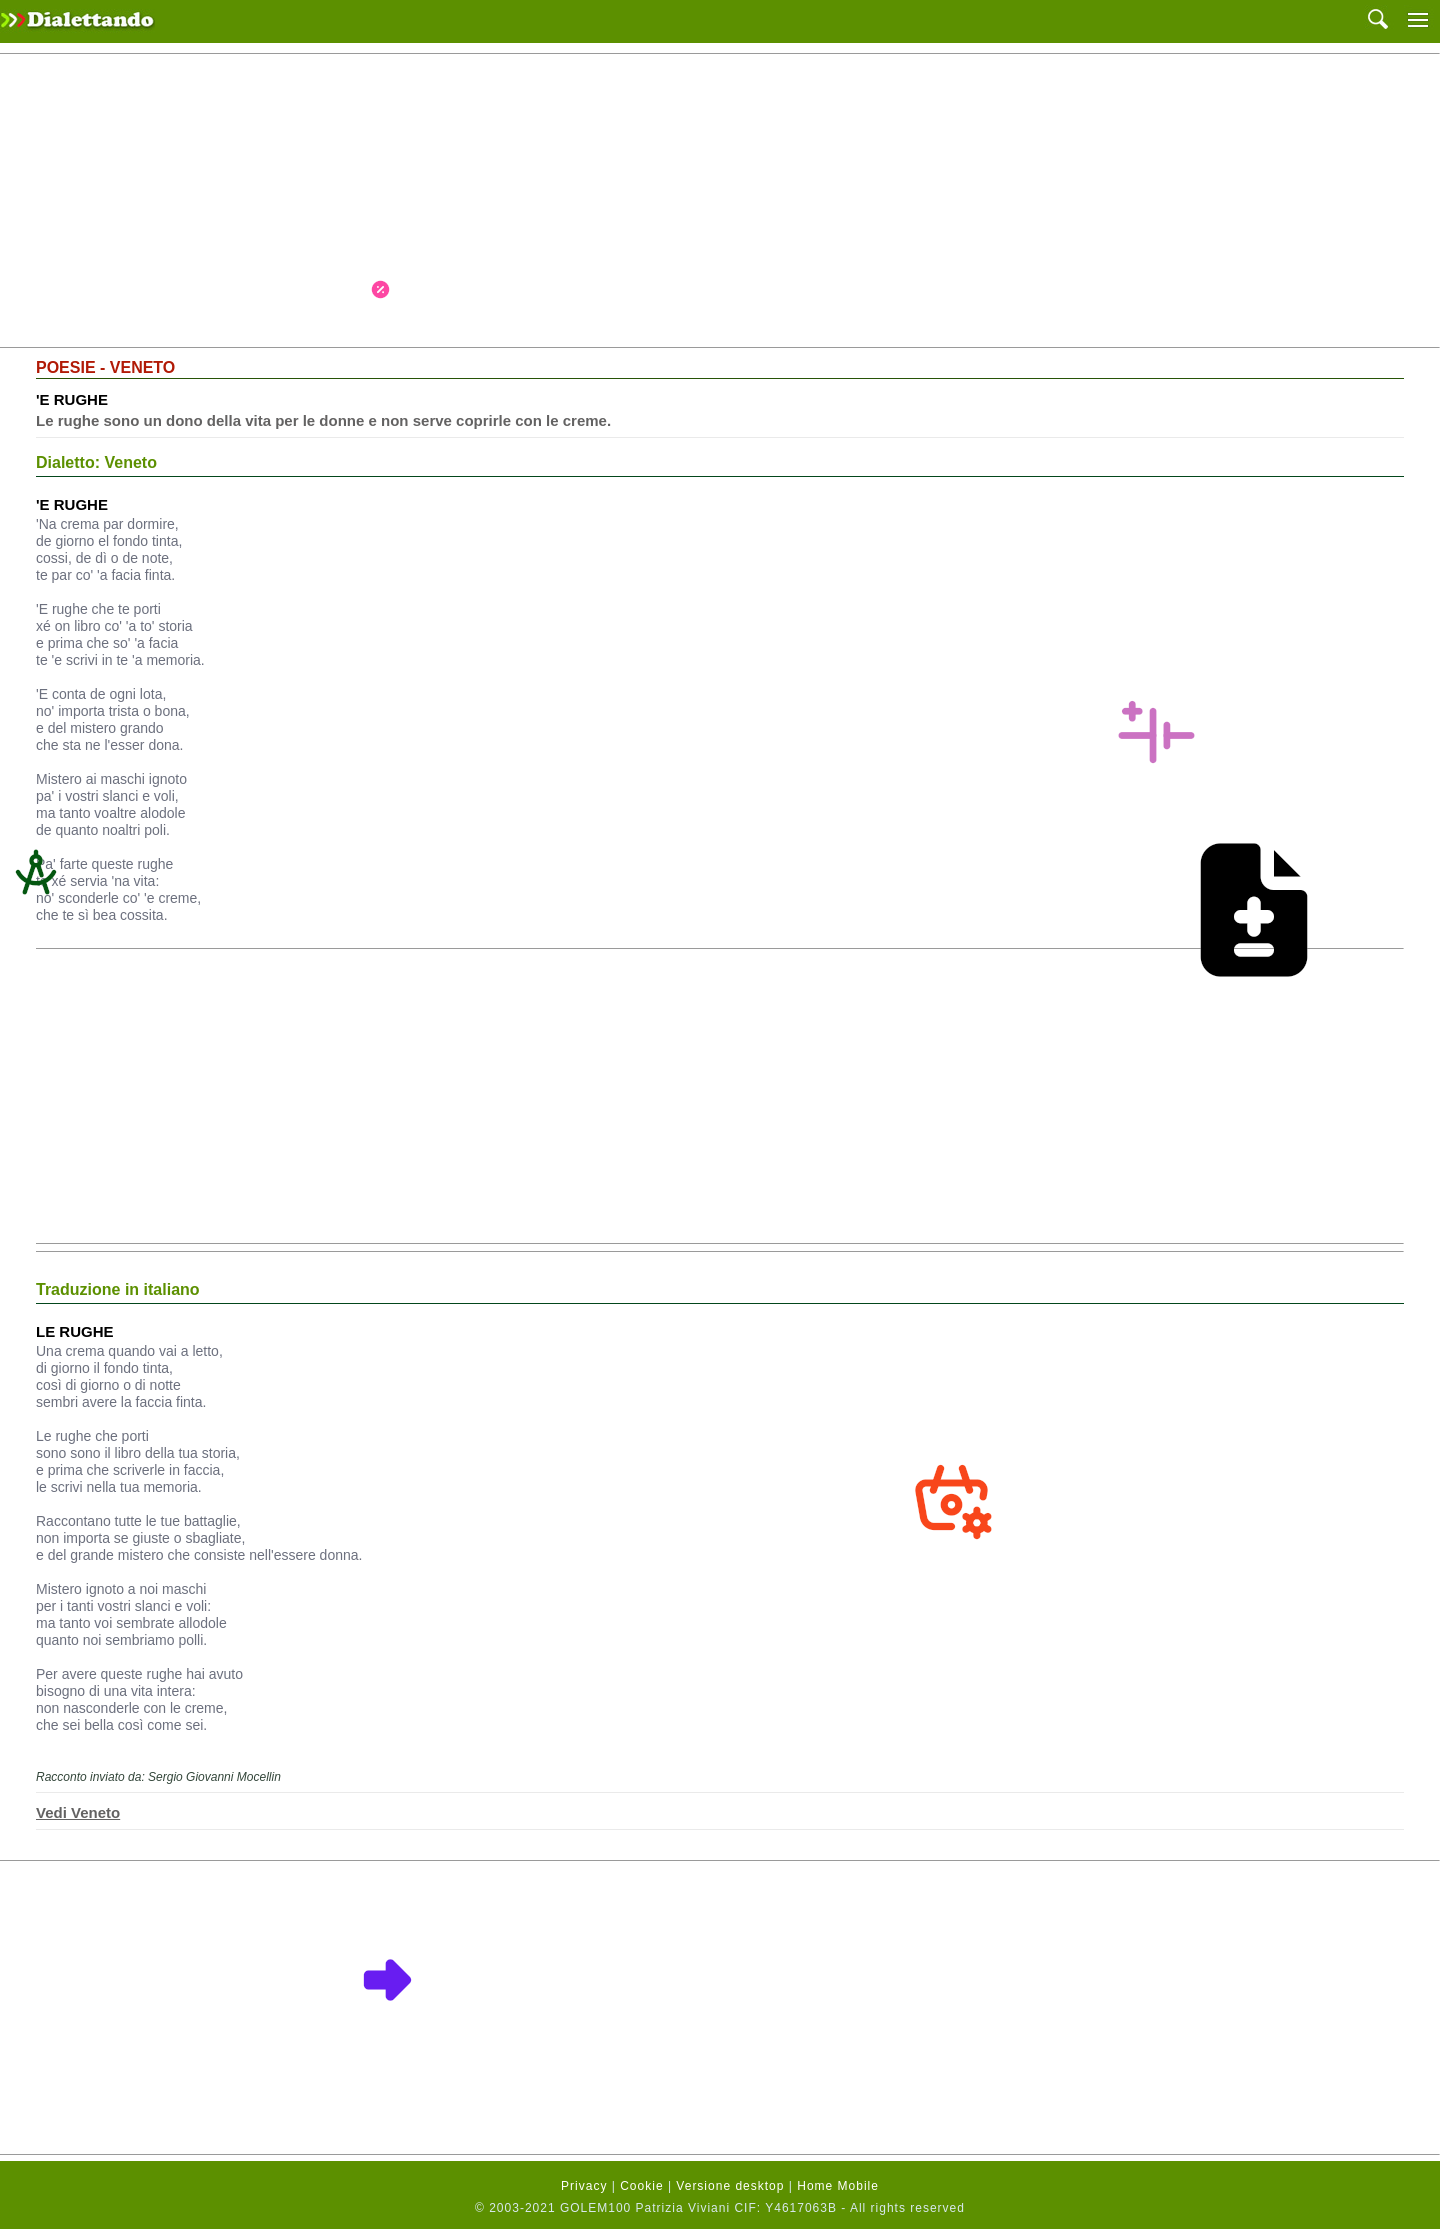 Image resolution: width=1440 pixels, height=2229 pixels. What do you see at coordinates (388, 1980) in the screenshot?
I see `navigate to the next item or page` at bounding box center [388, 1980].